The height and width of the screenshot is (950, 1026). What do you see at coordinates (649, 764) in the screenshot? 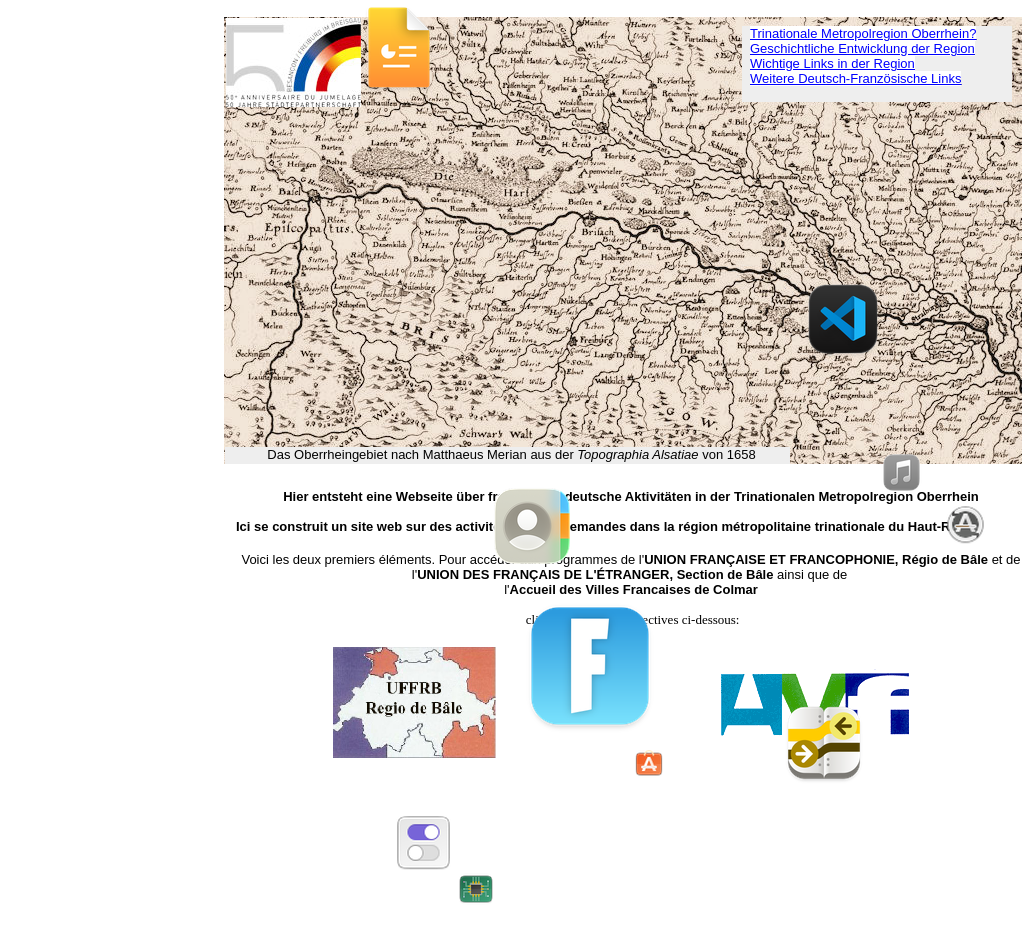
I see `open the software center to browse and install applications` at bounding box center [649, 764].